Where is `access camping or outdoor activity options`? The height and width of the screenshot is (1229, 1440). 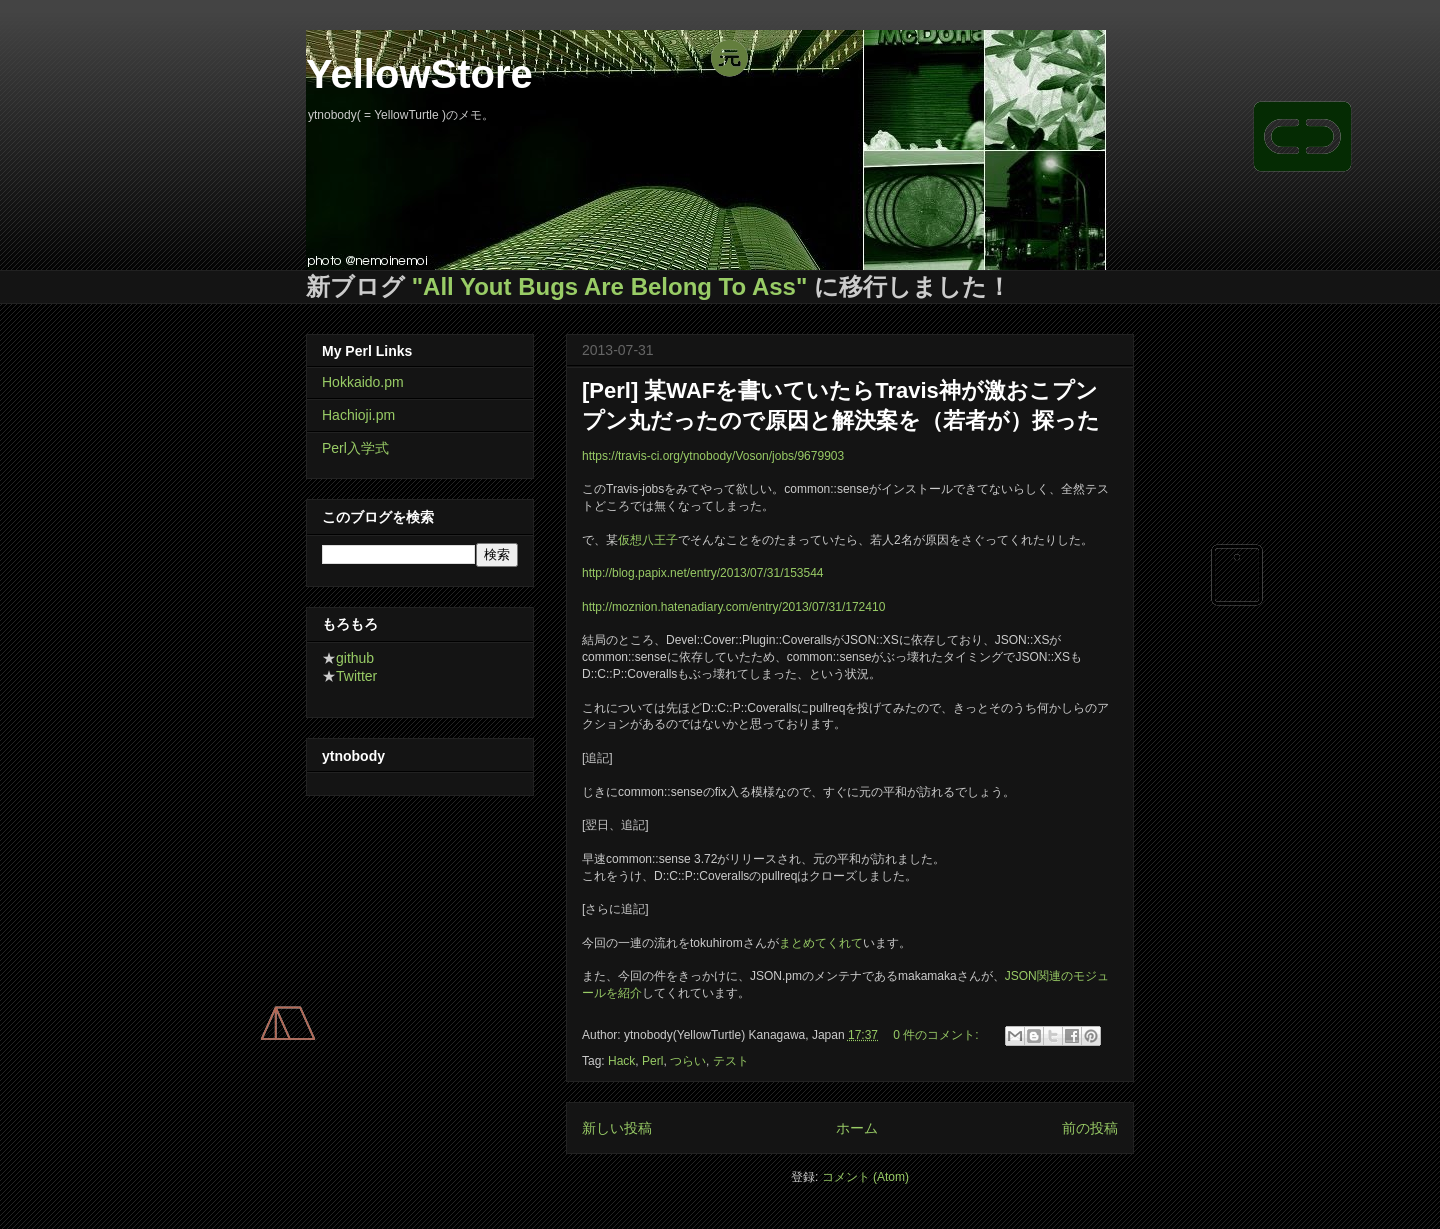
access camping or outdoor activity options is located at coordinates (288, 1025).